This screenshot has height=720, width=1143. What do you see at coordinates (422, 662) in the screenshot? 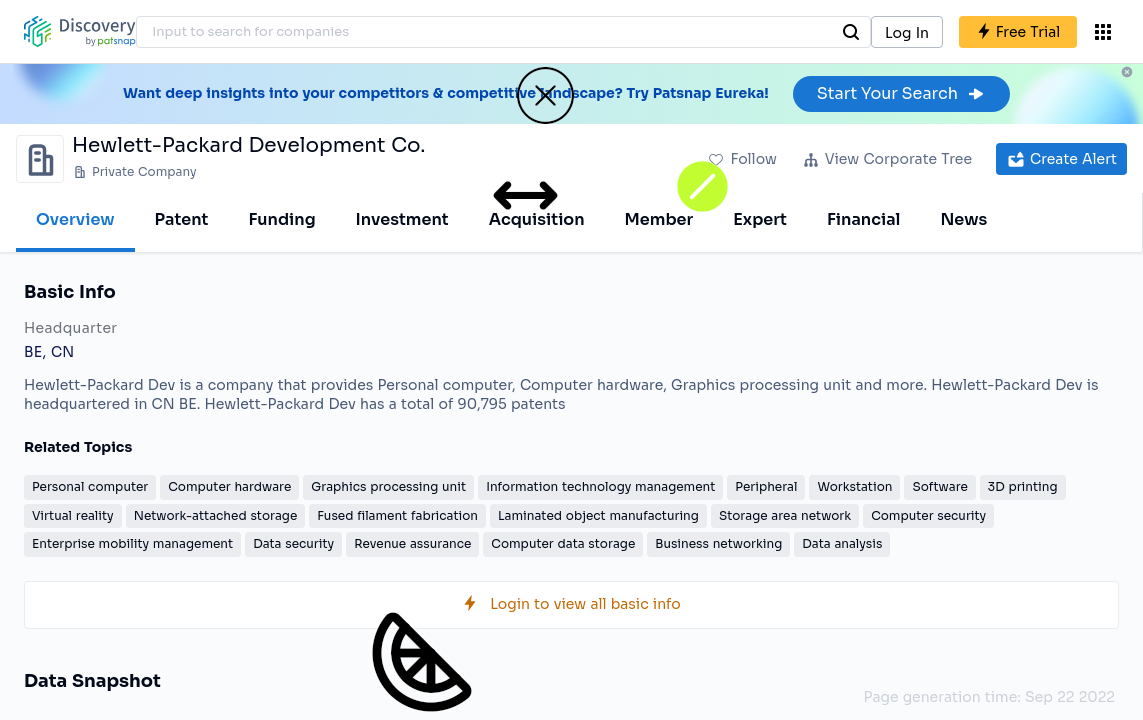
I see `indicates citrus or fruit-related content` at bounding box center [422, 662].